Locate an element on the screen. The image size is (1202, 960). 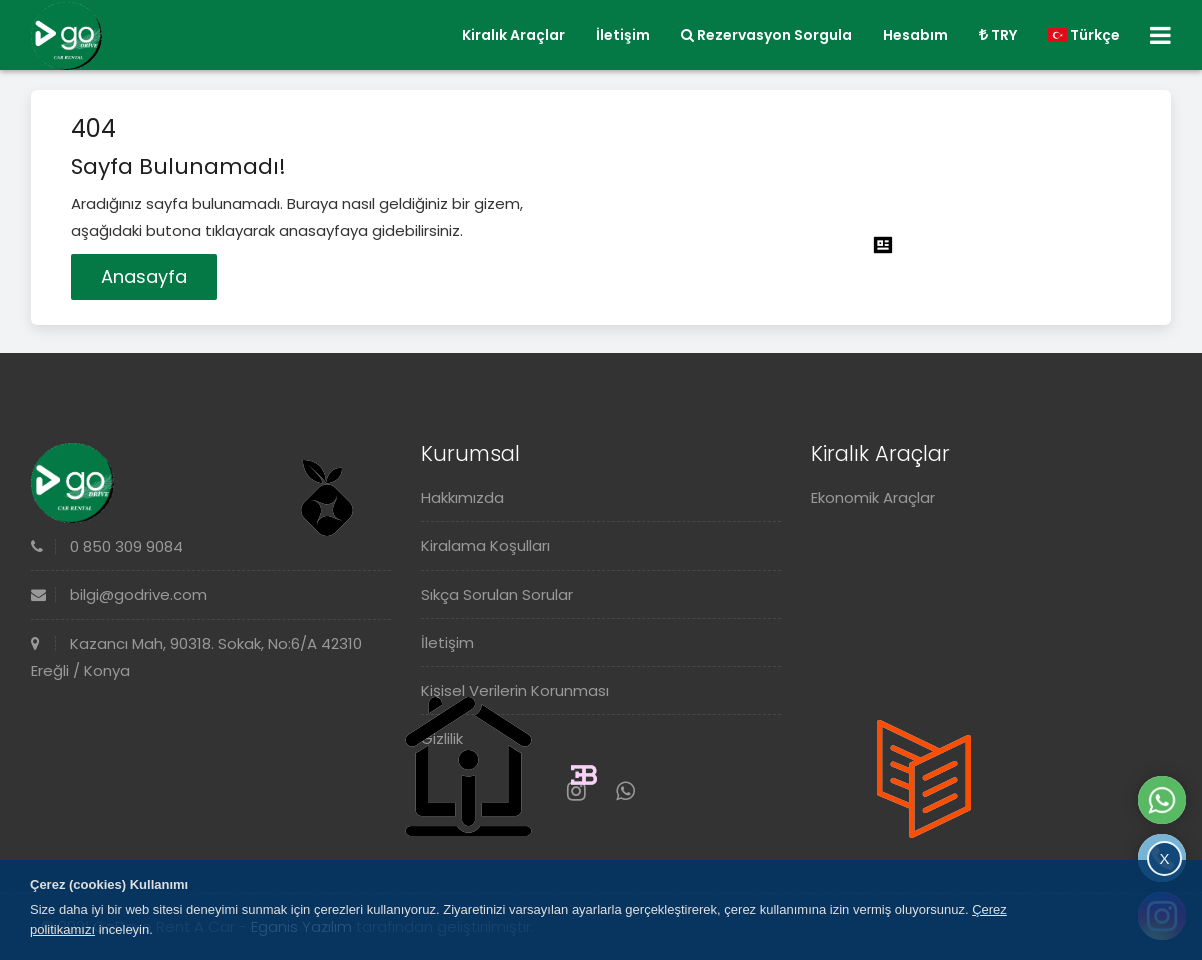
open Pi-hole network ad blocker settings is located at coordinates (327, 498).